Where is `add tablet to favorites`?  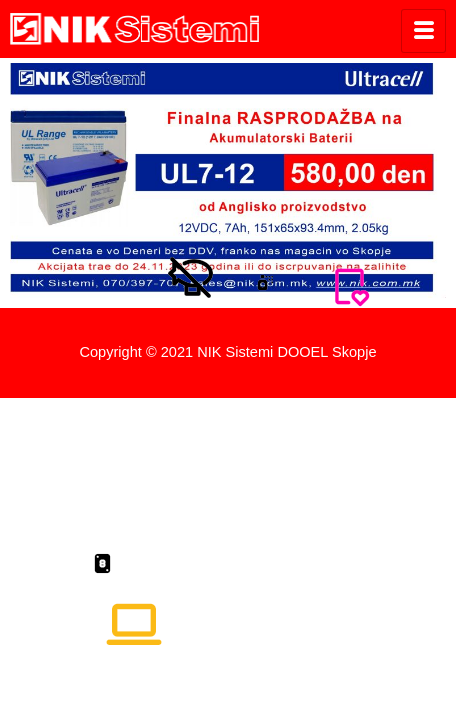
add tablet to favorites is located at coordinates (349, 286).